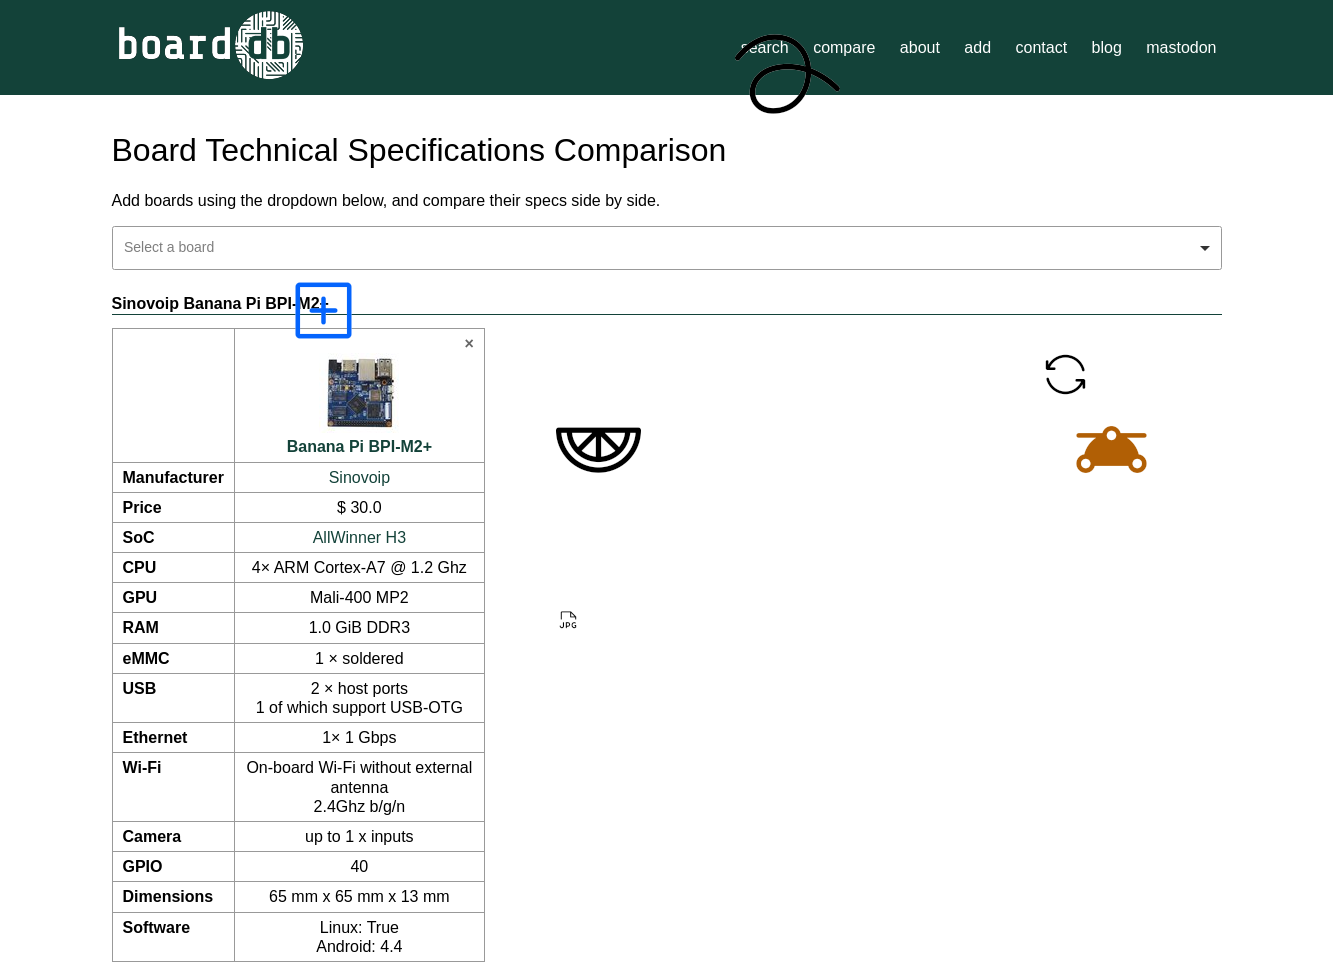 This screenshot has width=1333, height=977. What do you see at coordinates (1111, 449) in the screenshot?
I see `access vector path editing tools` at bounding box center [1111, 449].